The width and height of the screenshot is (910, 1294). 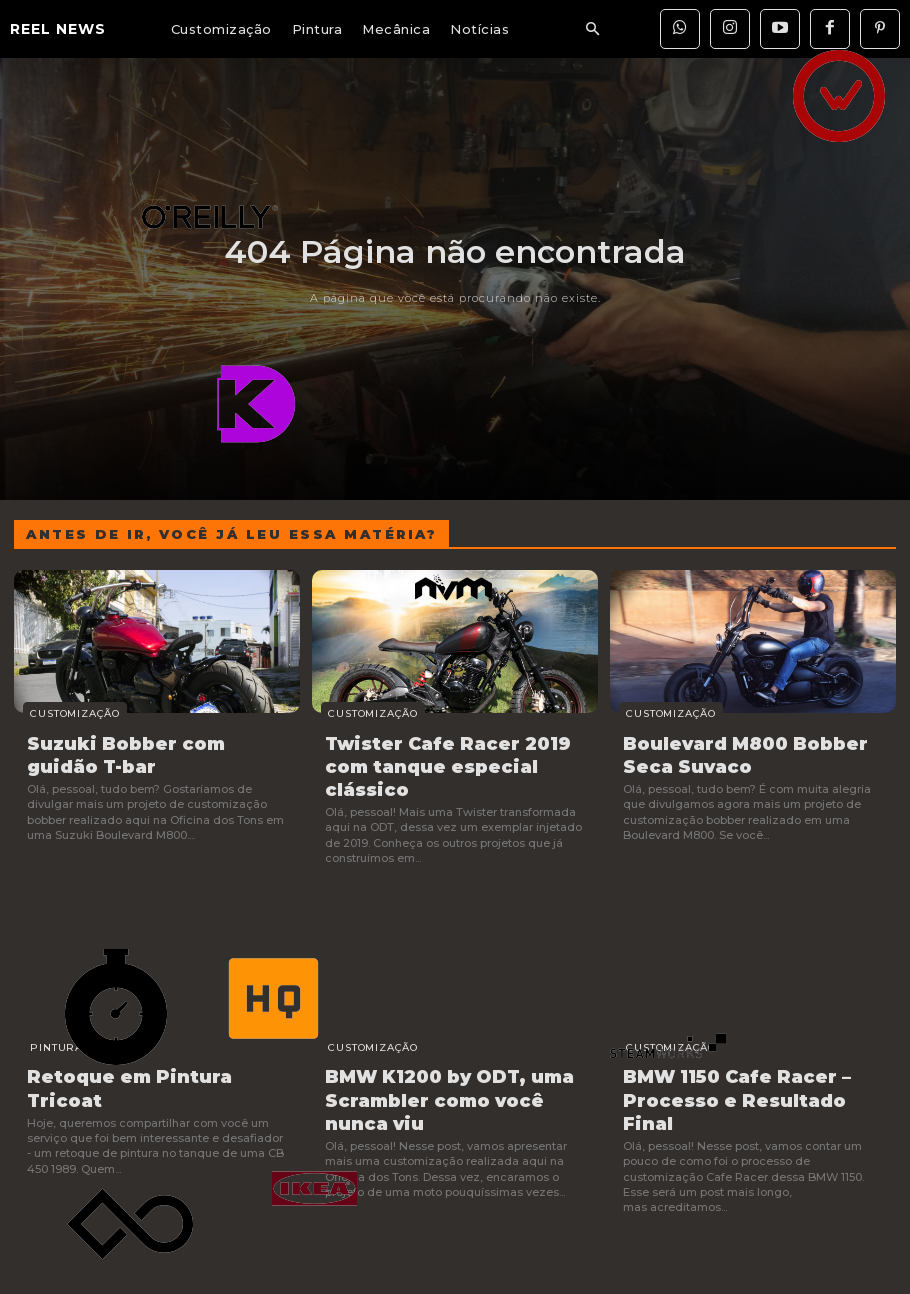 I want to click on visit o'reilly learning platform, so click(x=210, y=217).